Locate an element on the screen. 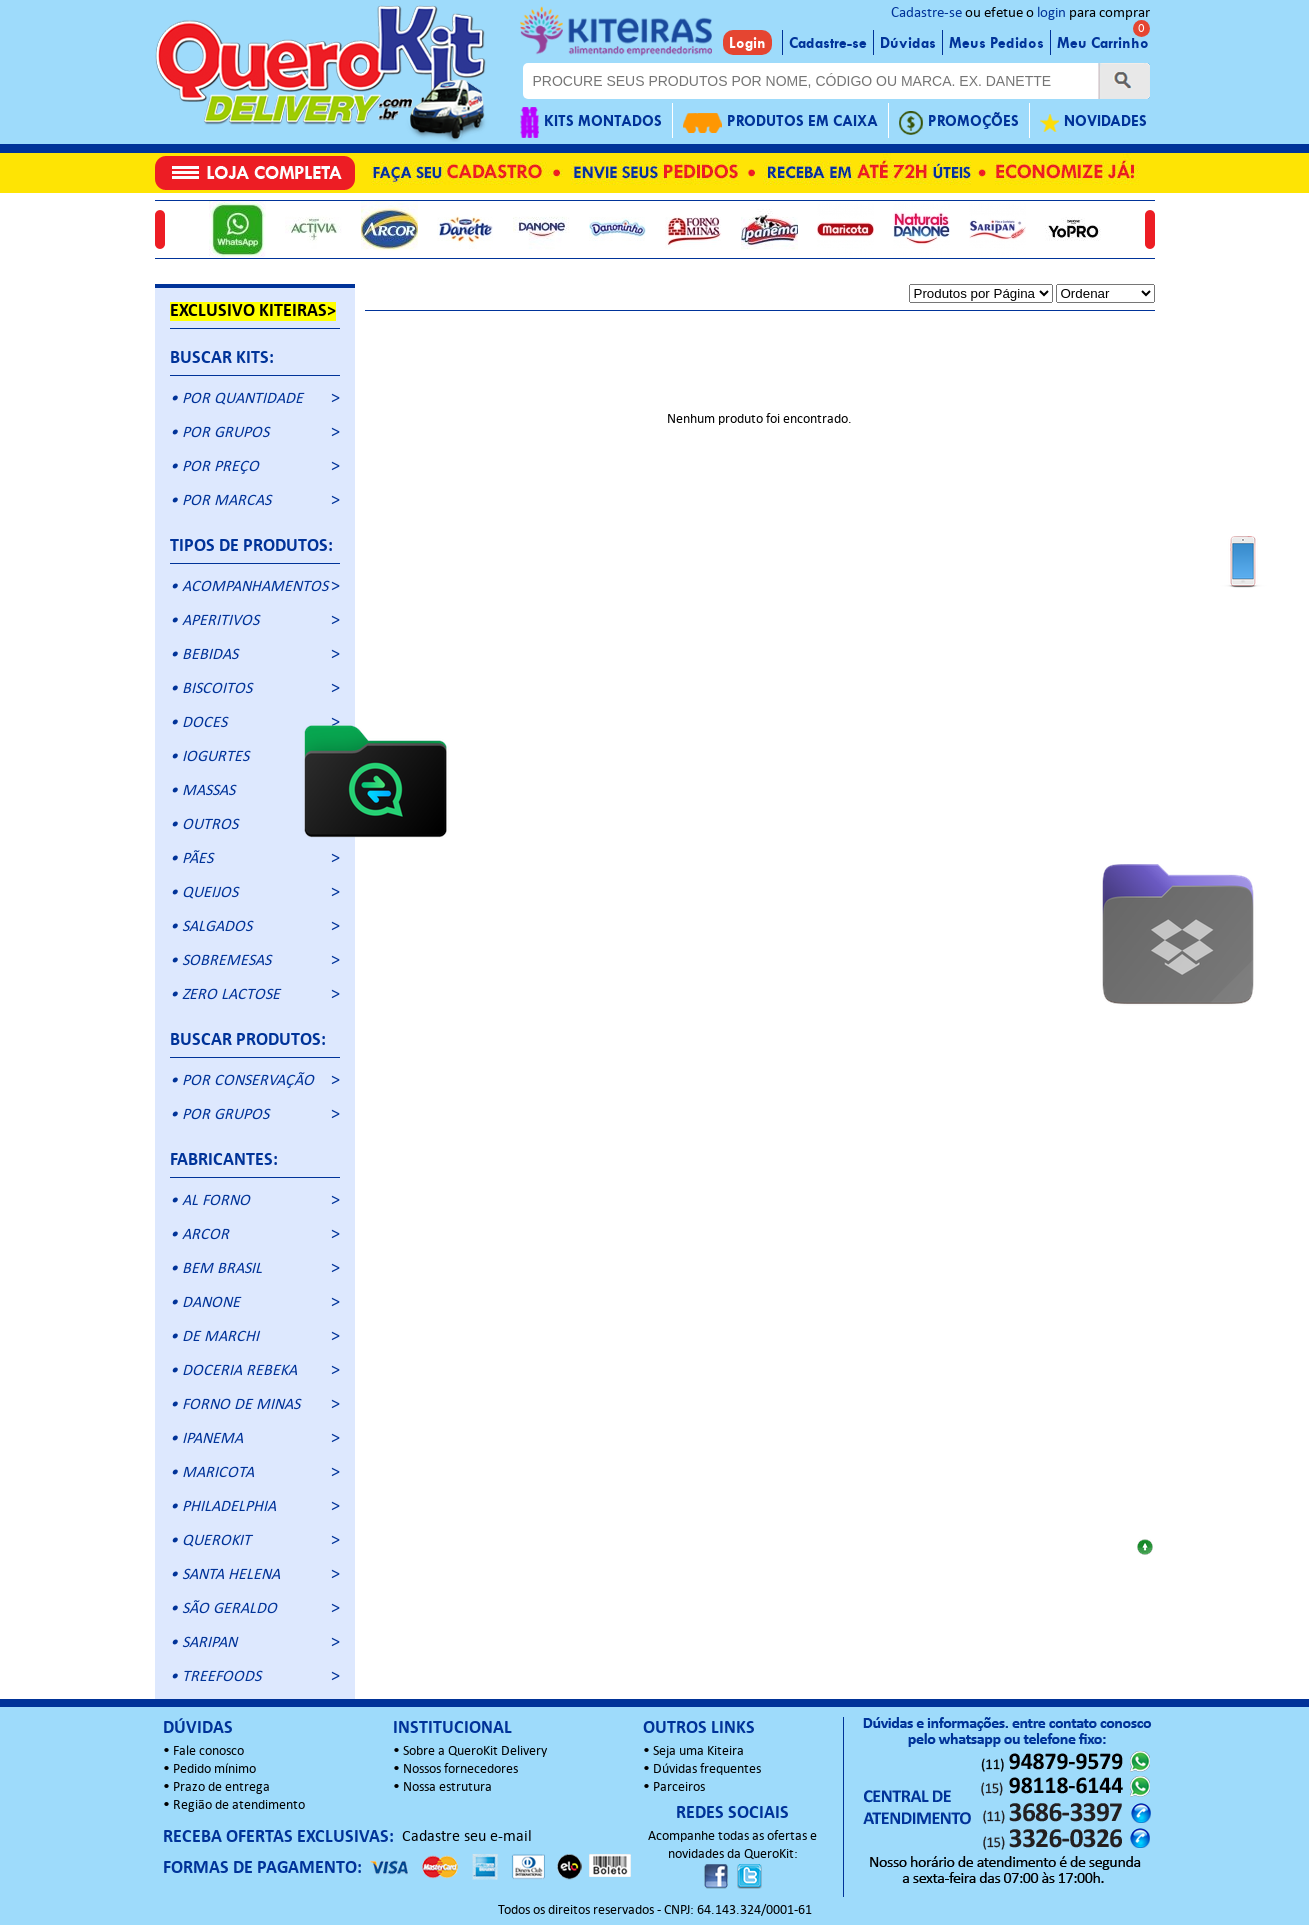 The image size is (1309, 1925). iPod touch device connected to this computer is located at coordinates (1243, 562).